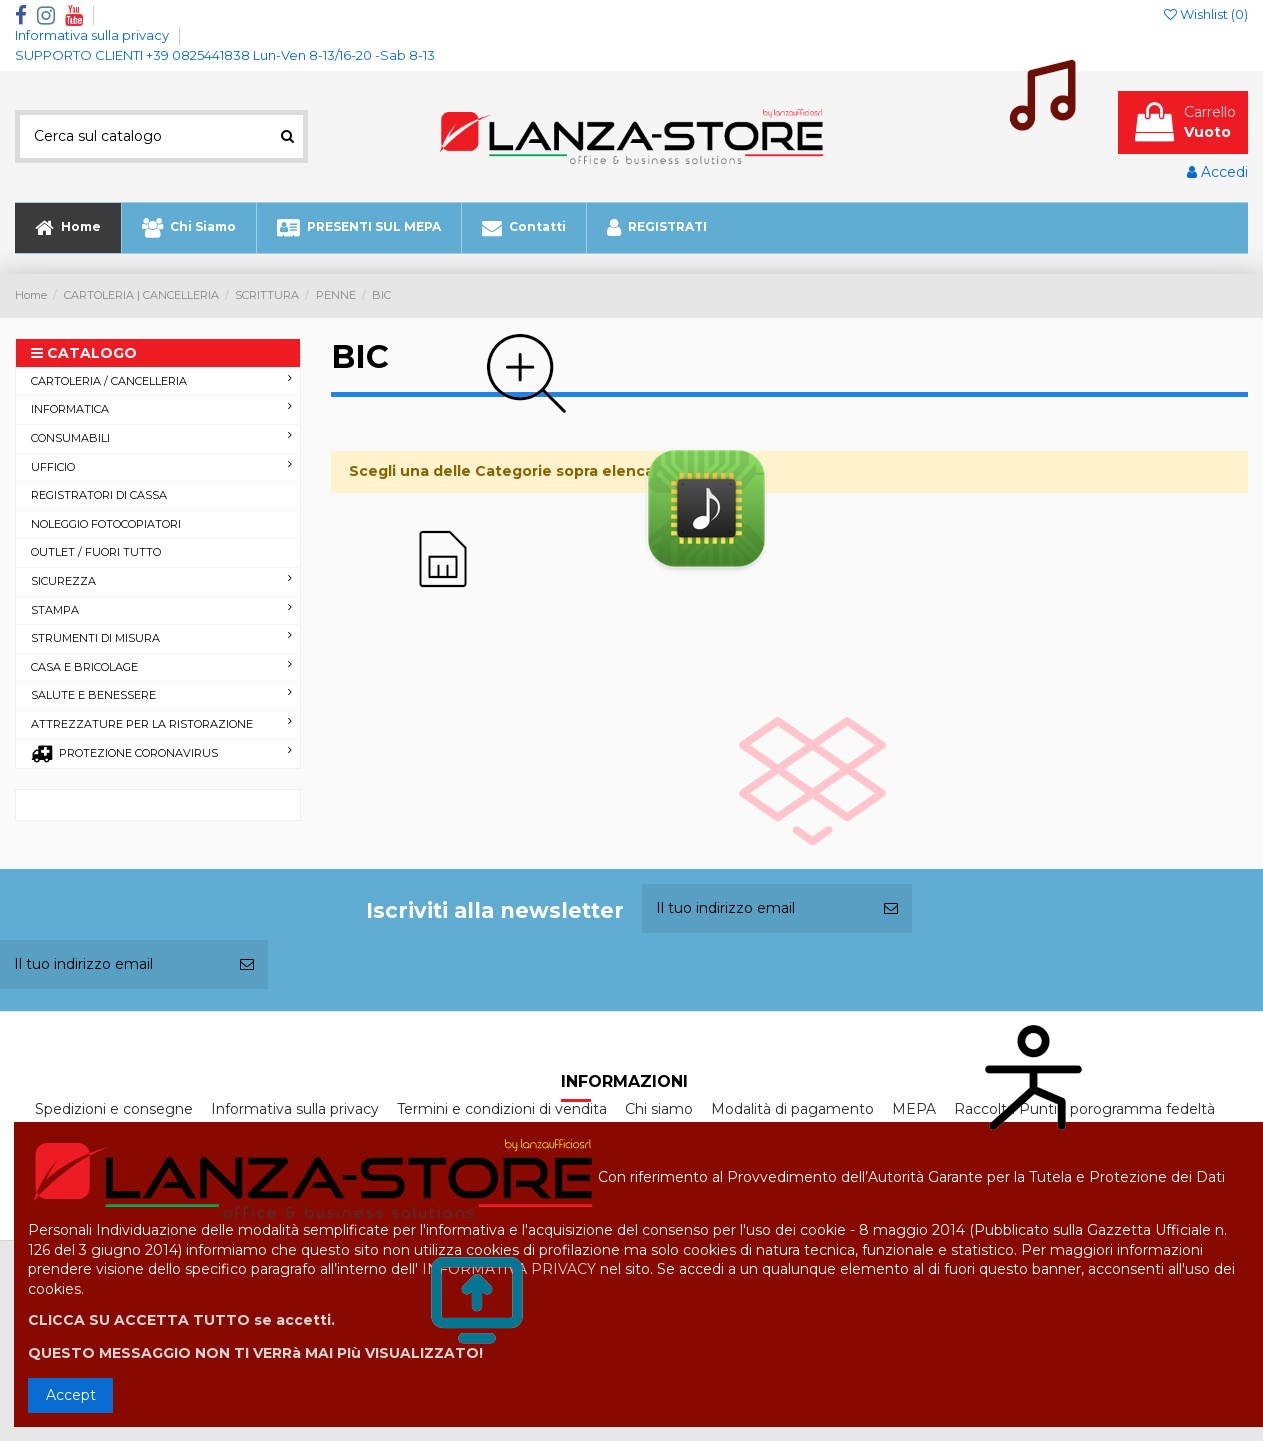  I want to click on manage sim card settings, so click(443, 559).